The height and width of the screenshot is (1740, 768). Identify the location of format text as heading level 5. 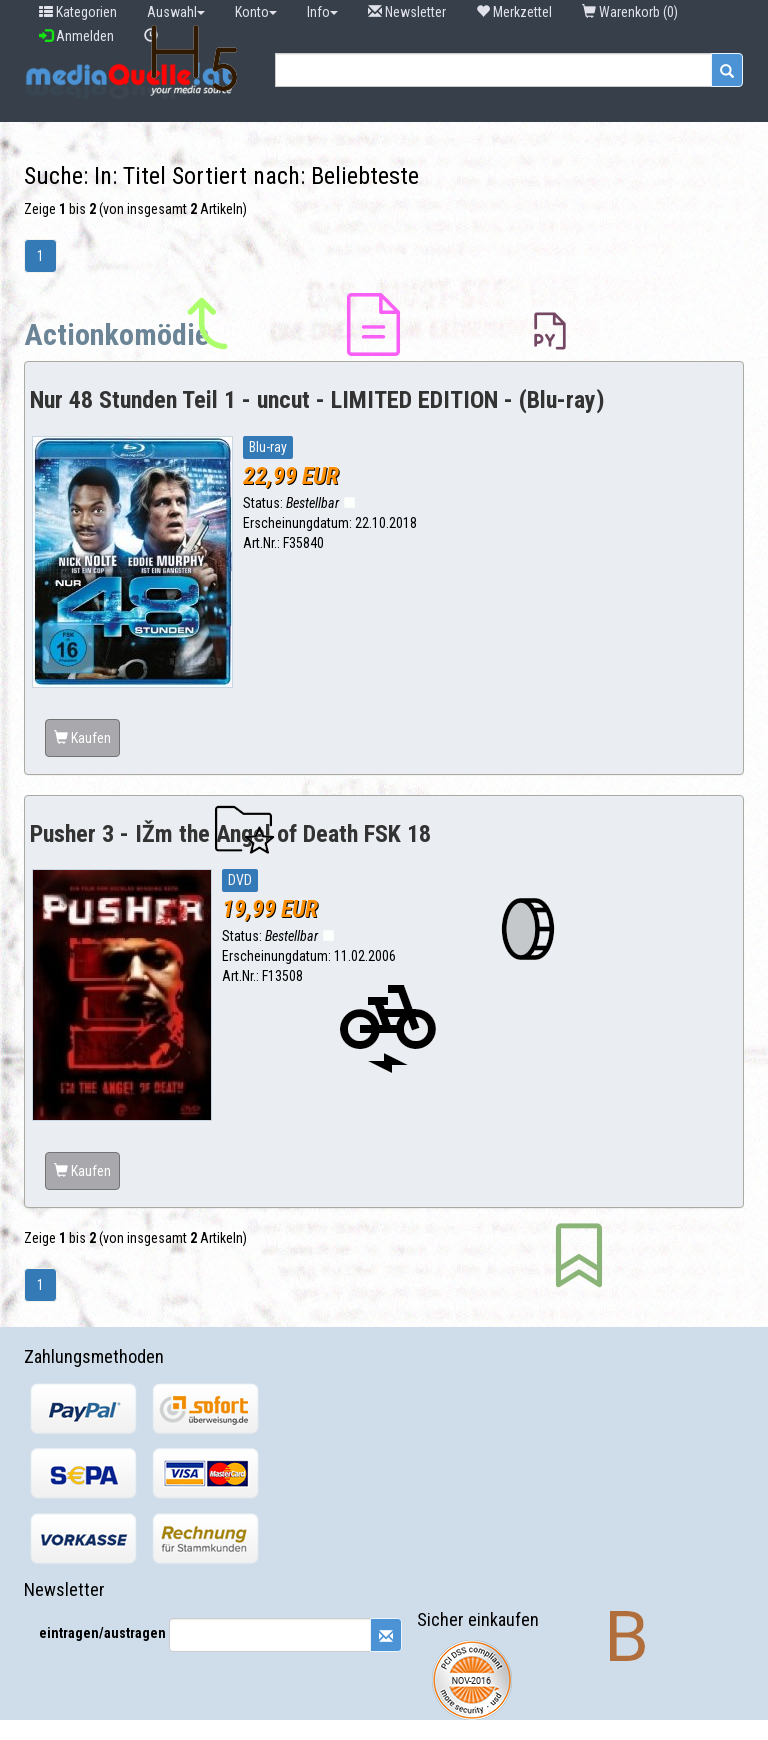
(189, 56).